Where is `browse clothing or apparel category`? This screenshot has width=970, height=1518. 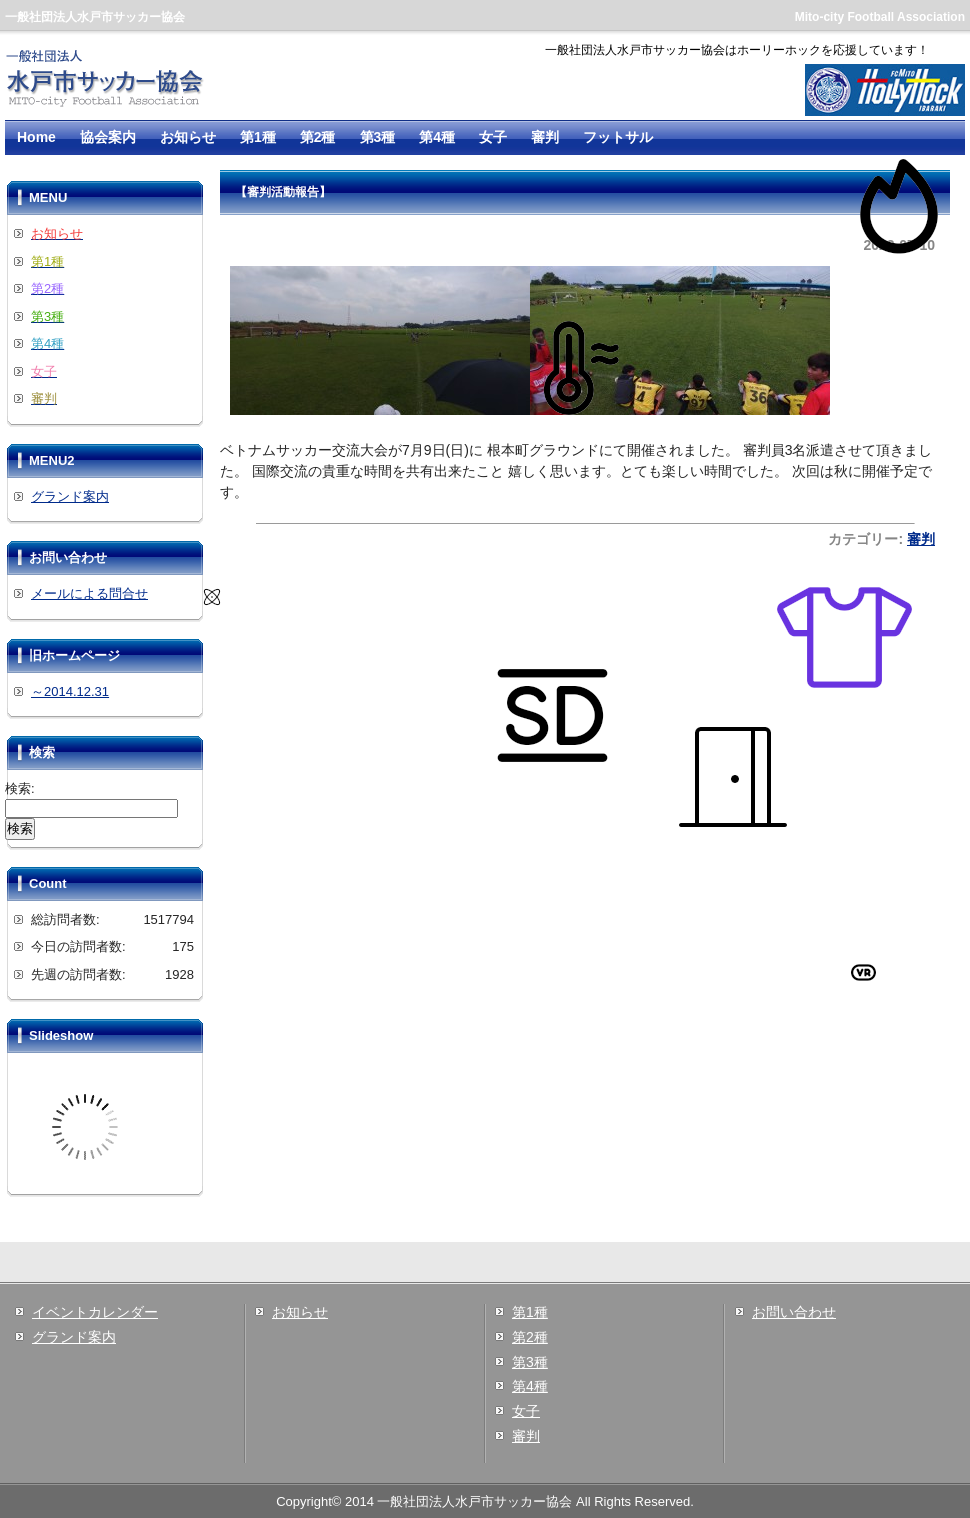
browse clothing or apparel category is located at coordinates (844, 637).